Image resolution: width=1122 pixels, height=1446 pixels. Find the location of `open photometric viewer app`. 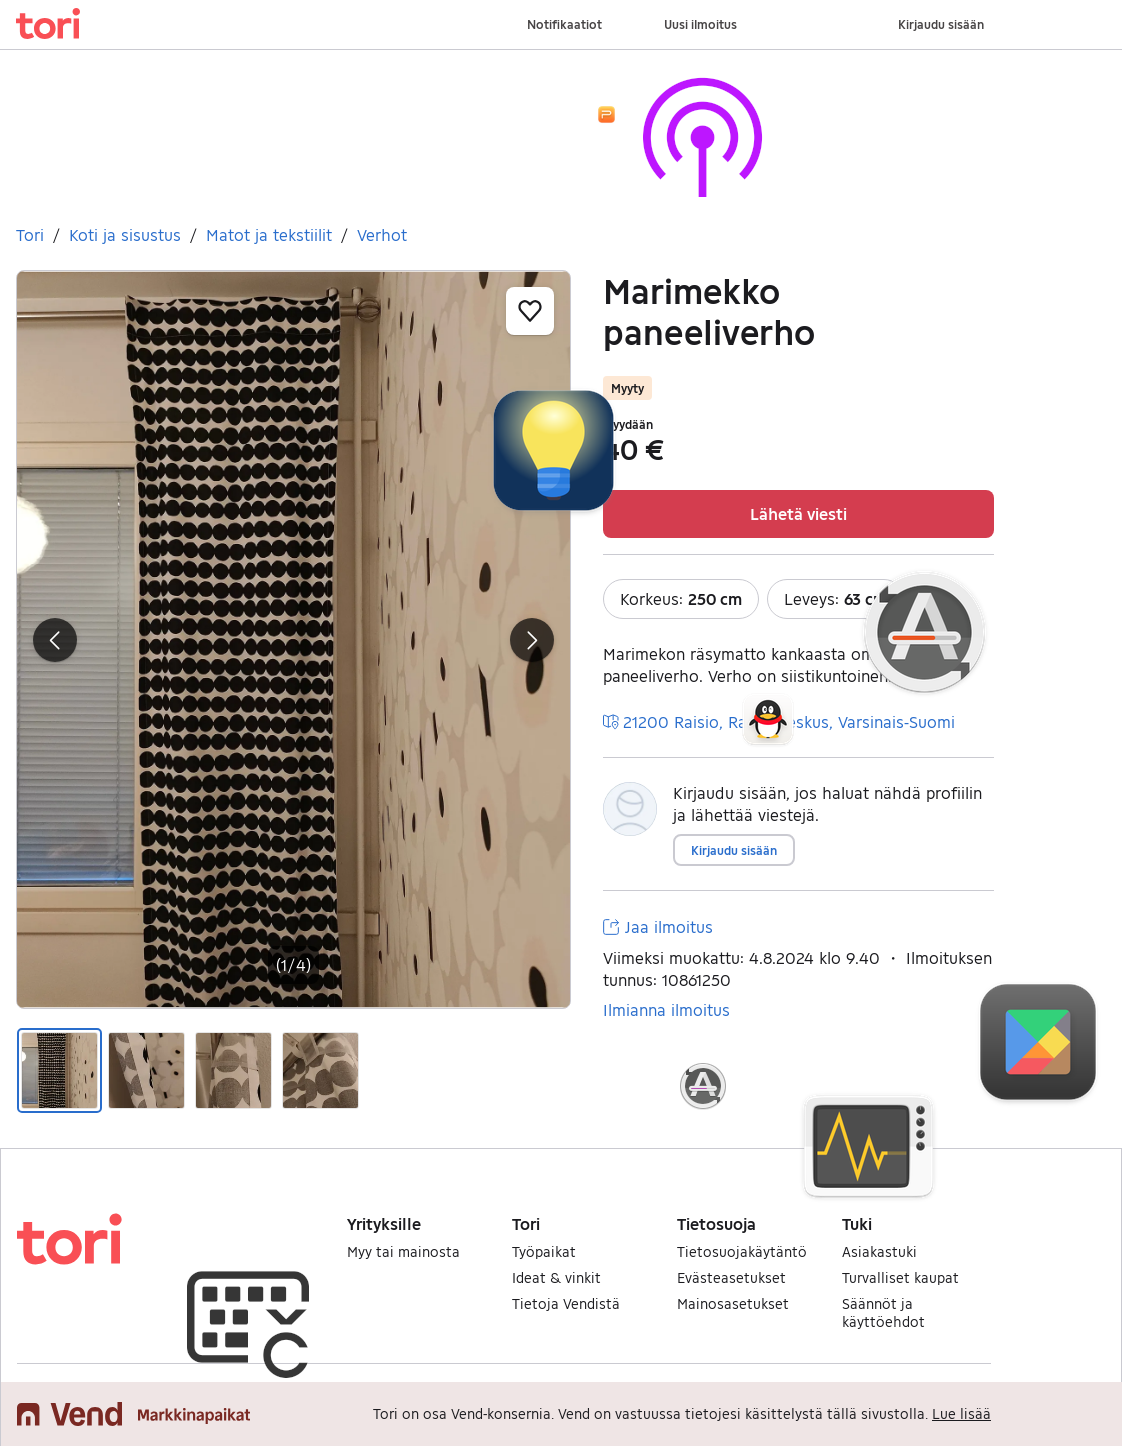

open photometric viewer app is located at coordinates (553, 450).